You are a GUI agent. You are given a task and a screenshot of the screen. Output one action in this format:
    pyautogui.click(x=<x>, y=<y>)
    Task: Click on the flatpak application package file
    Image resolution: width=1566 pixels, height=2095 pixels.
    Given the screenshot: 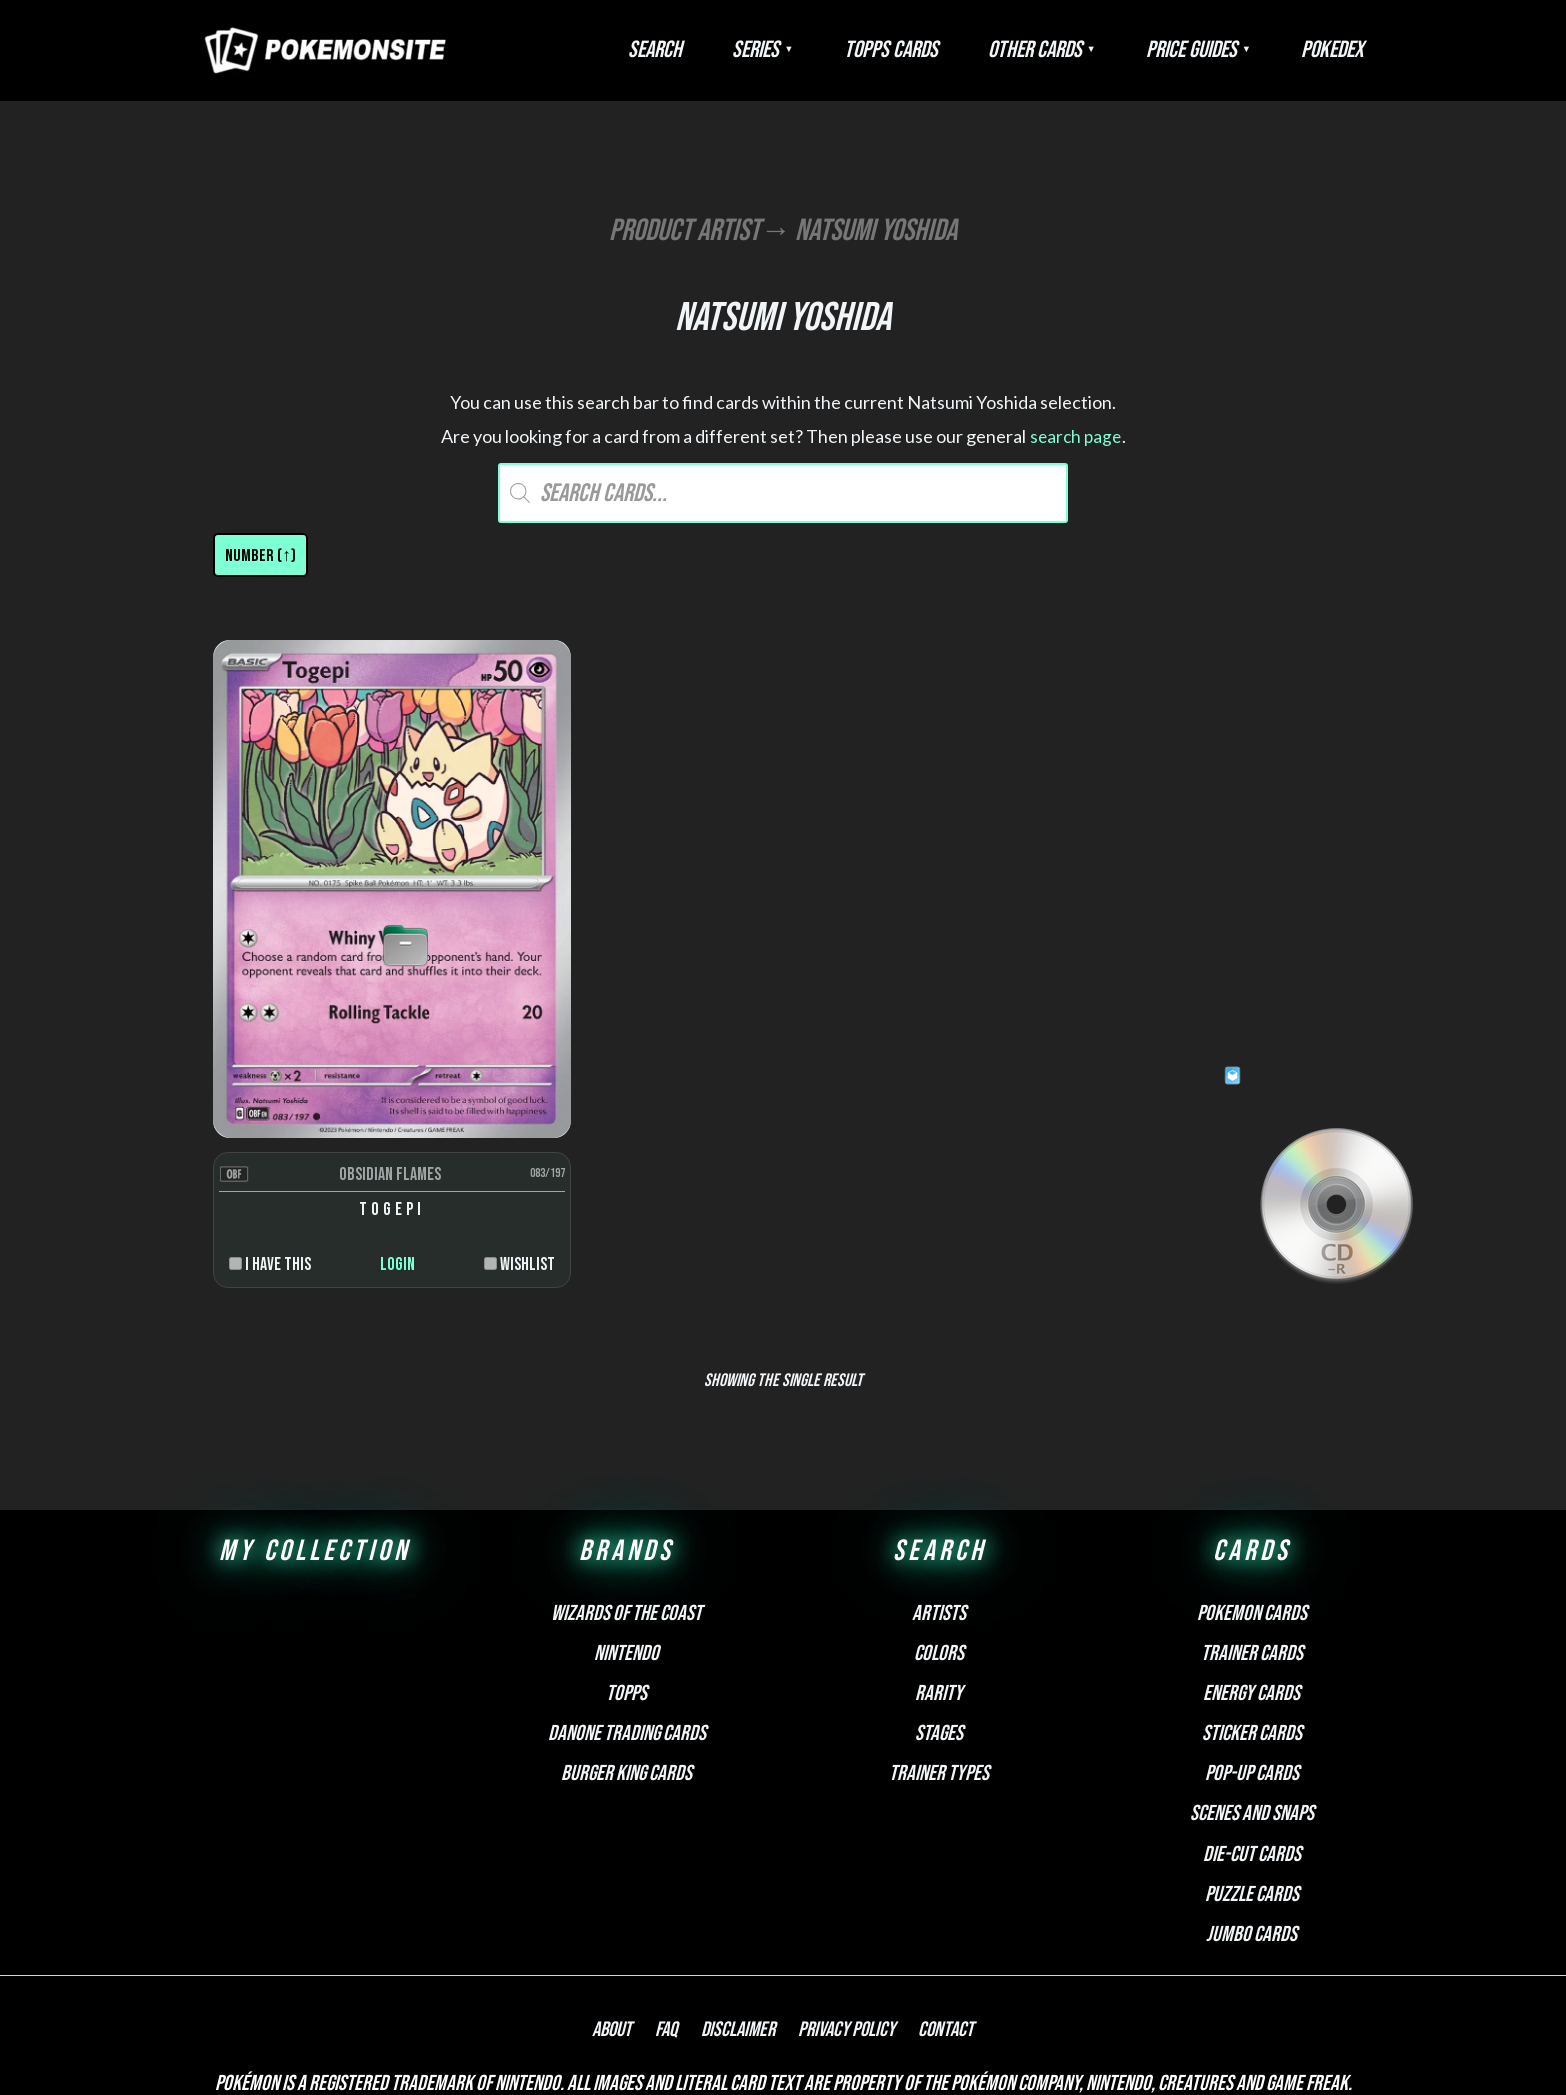 What is the action you would take?
    pyautogui.click(x=1232, y=1075)
    